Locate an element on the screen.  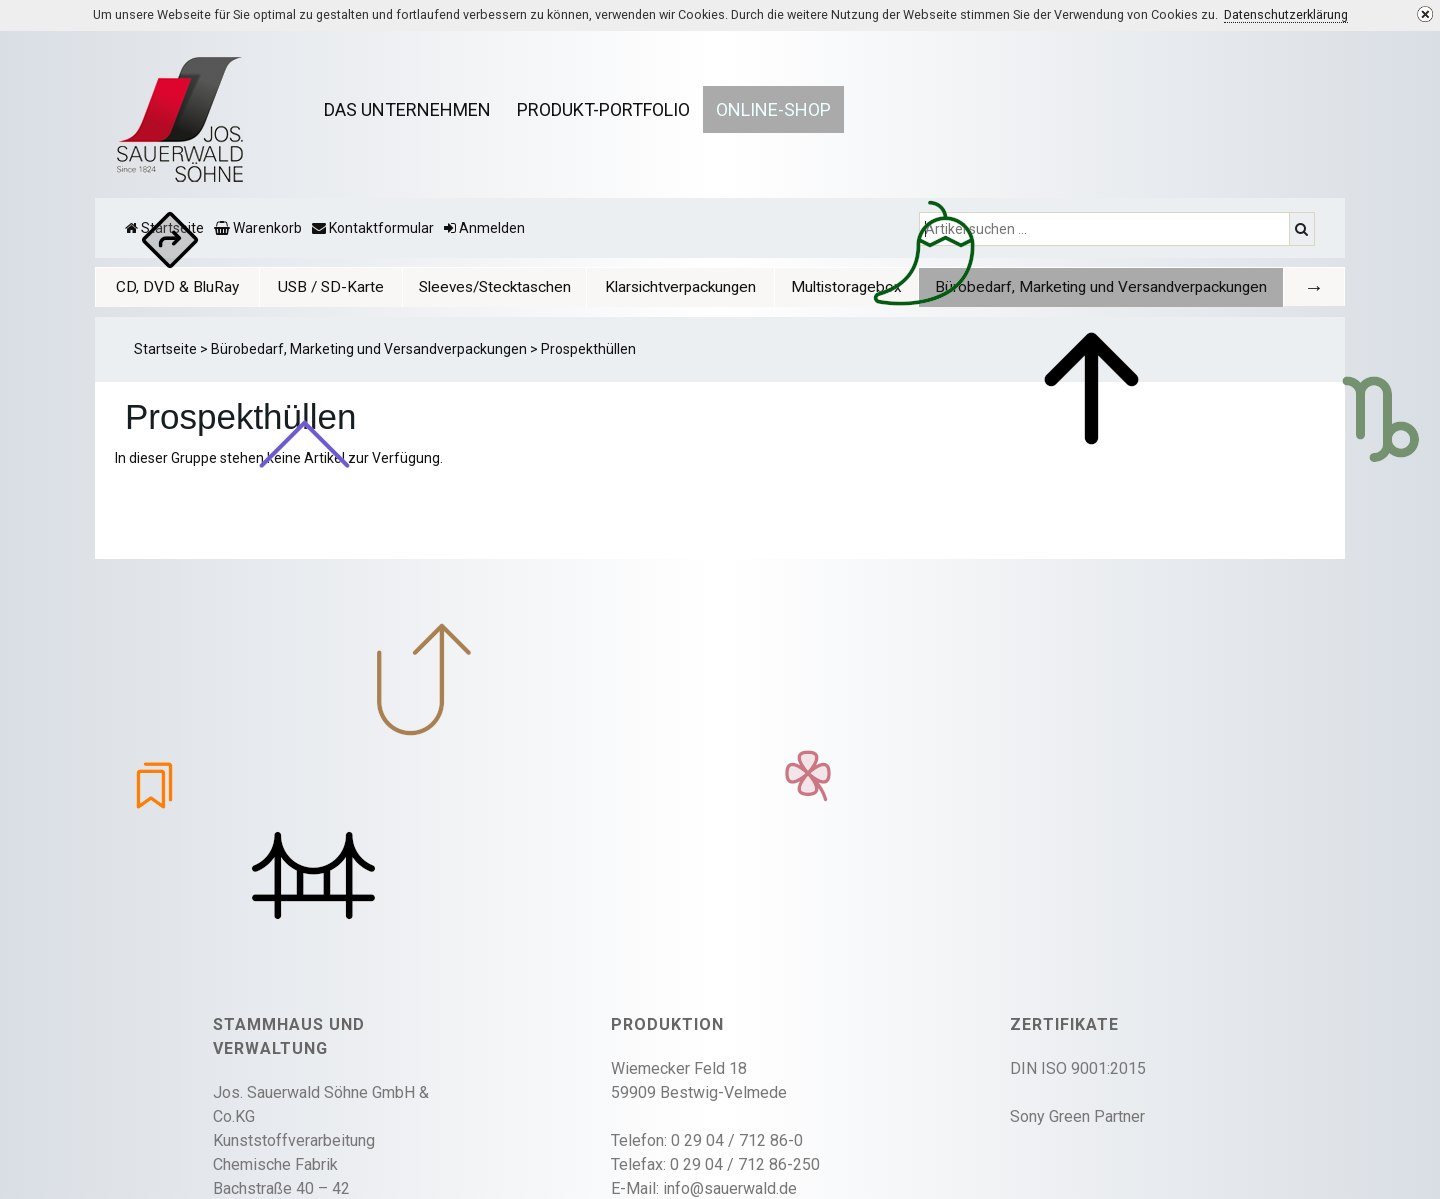
indicates spicy or hot food option is located at coordinates (930, 257).